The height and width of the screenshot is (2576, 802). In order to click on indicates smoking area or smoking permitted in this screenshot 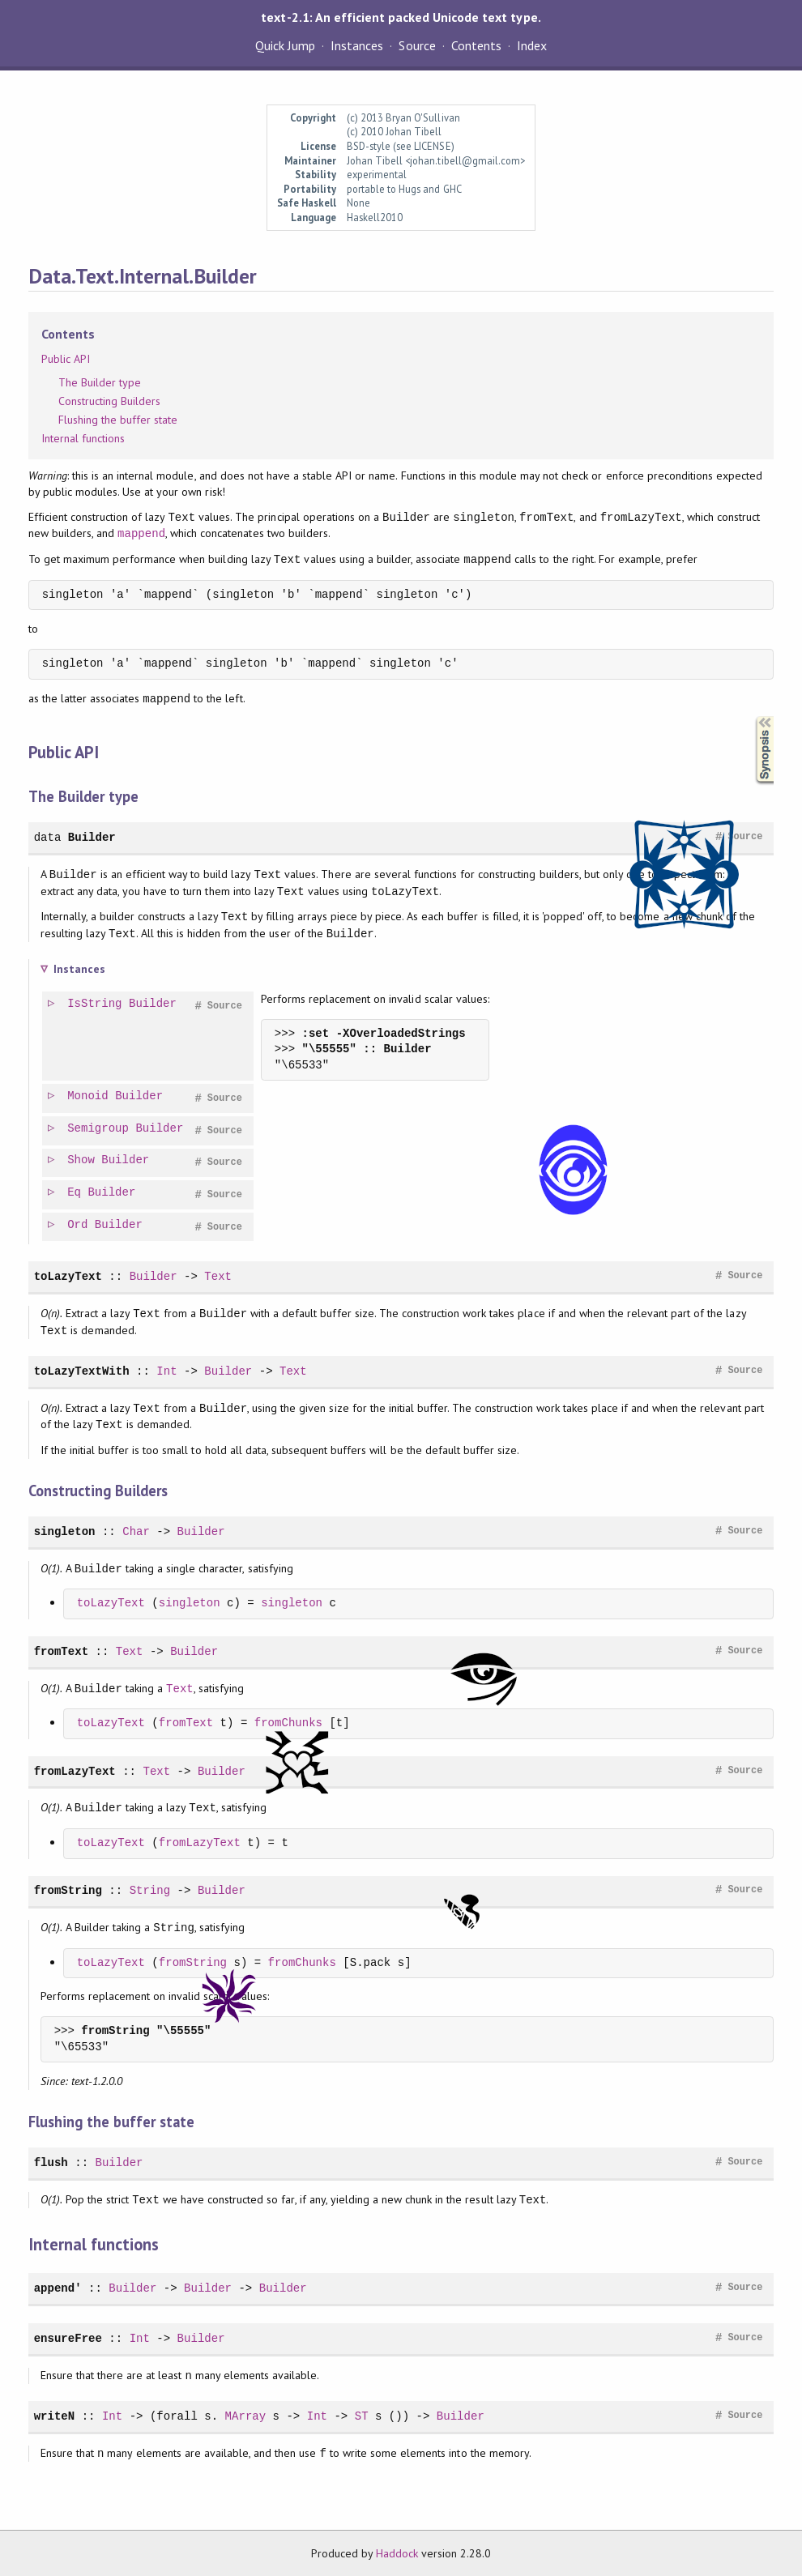, I will do `click(462, 1912)`.